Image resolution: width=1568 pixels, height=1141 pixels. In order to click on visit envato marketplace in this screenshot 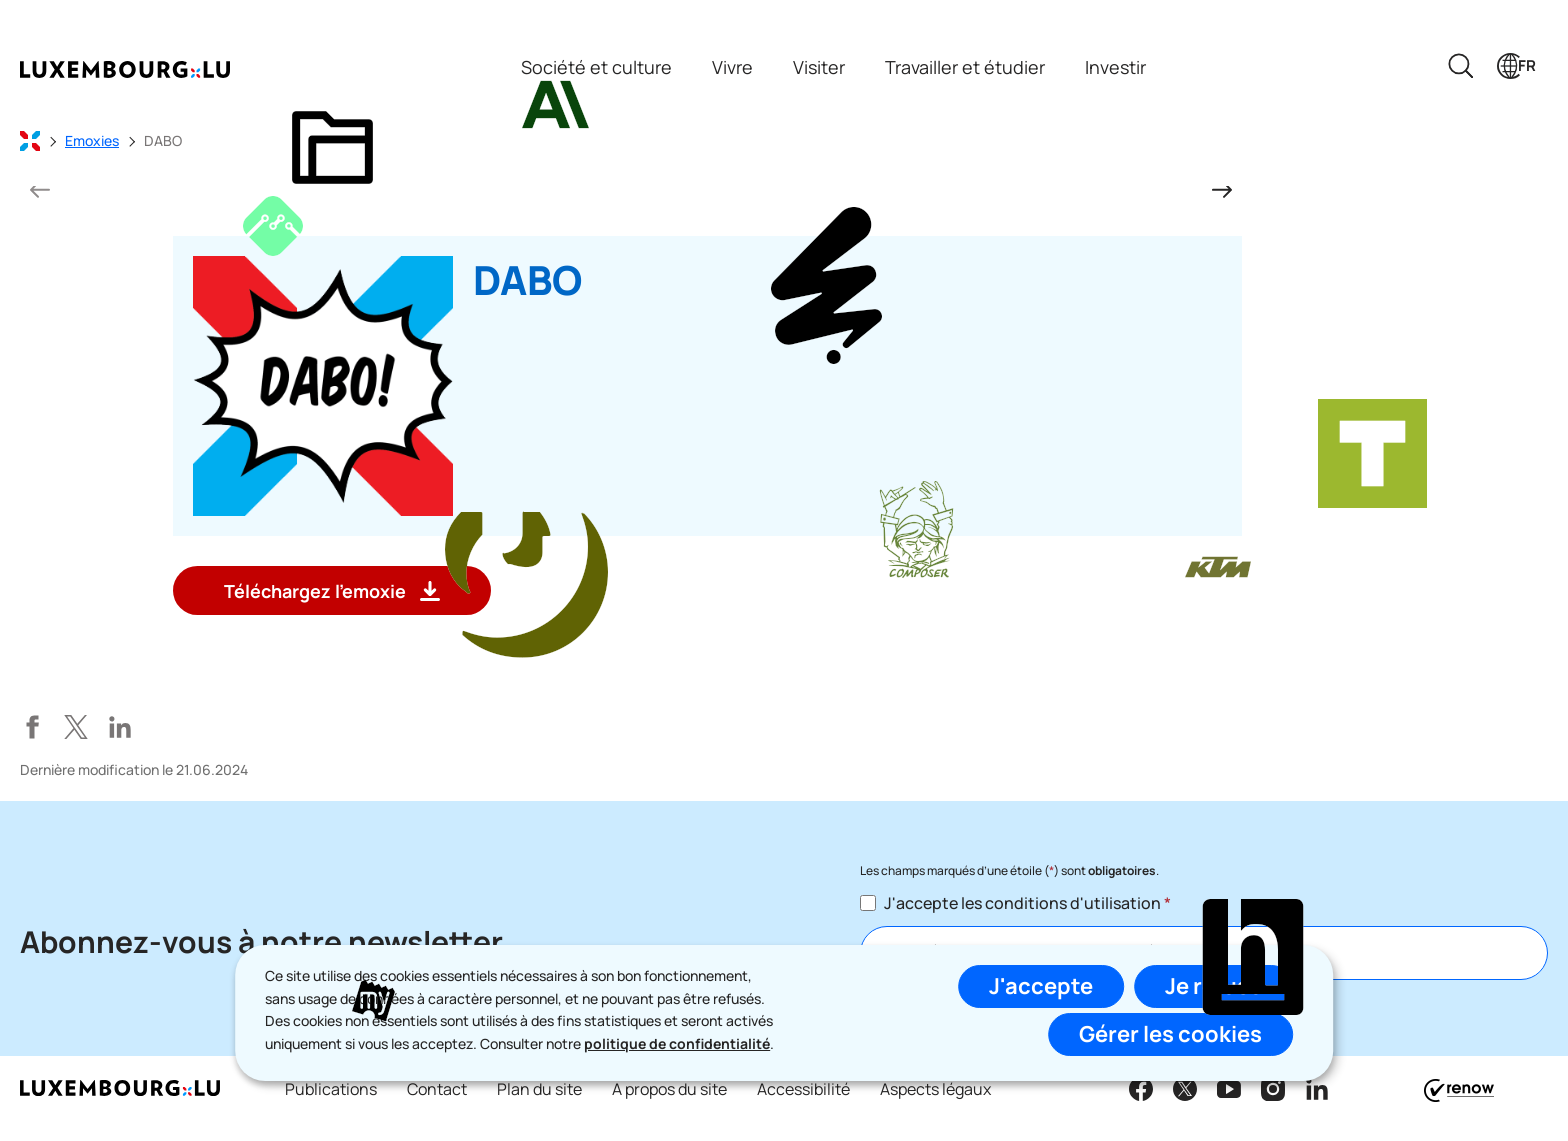, I will do `click(826, 285)`.